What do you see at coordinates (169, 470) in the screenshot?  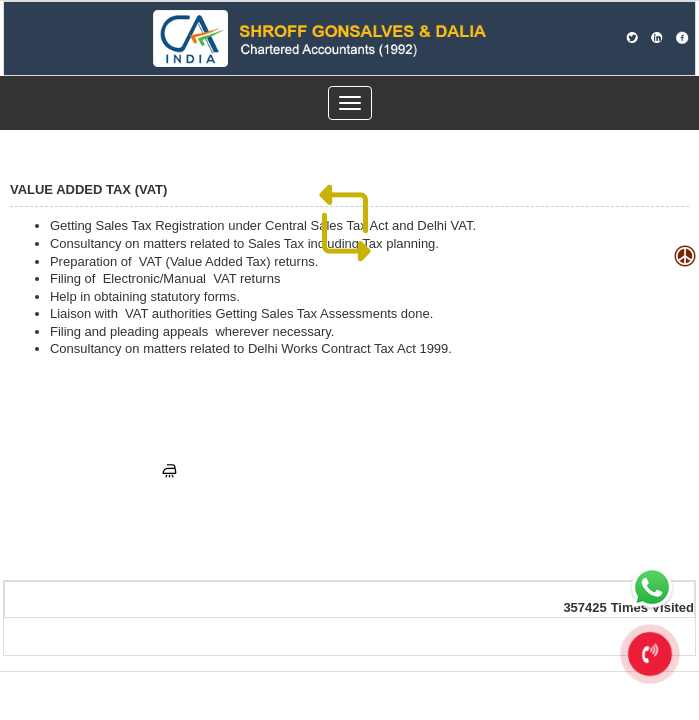 I see `indicates steam iron setting available` at bounding box center [169, 470].